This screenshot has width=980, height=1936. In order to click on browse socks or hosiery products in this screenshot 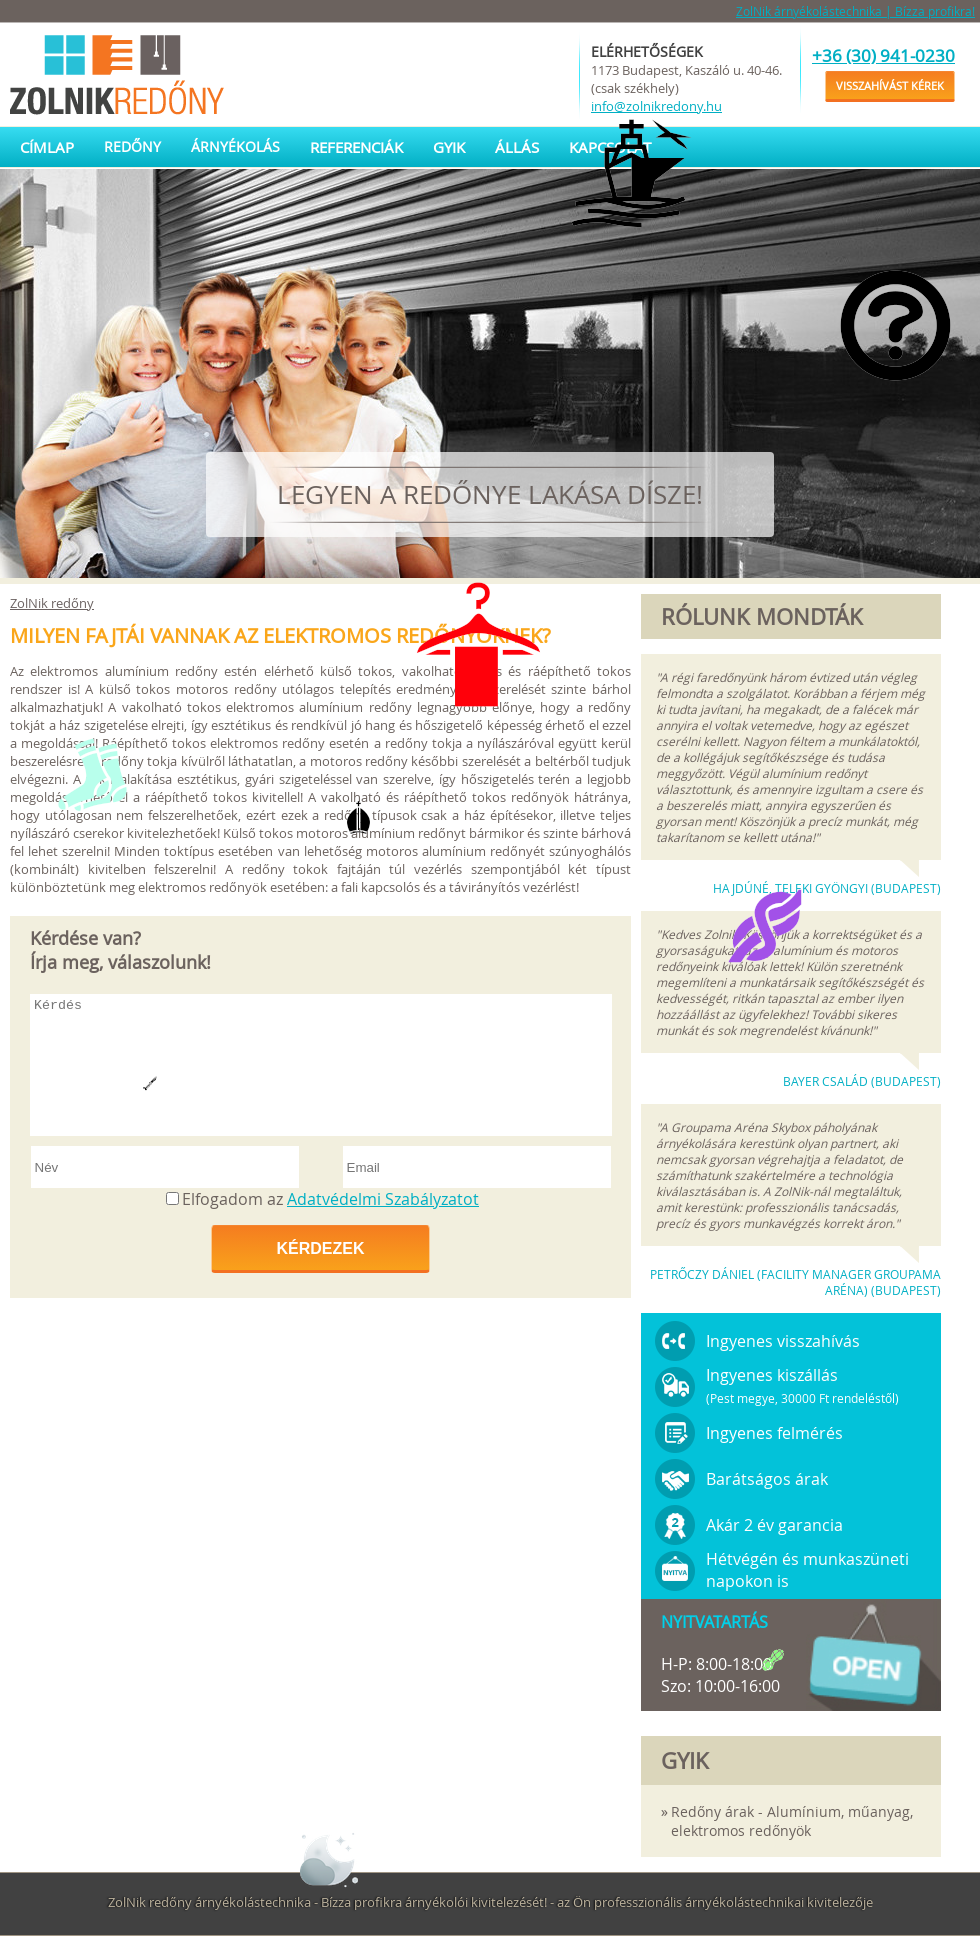, I will do `click(92, 774)`.